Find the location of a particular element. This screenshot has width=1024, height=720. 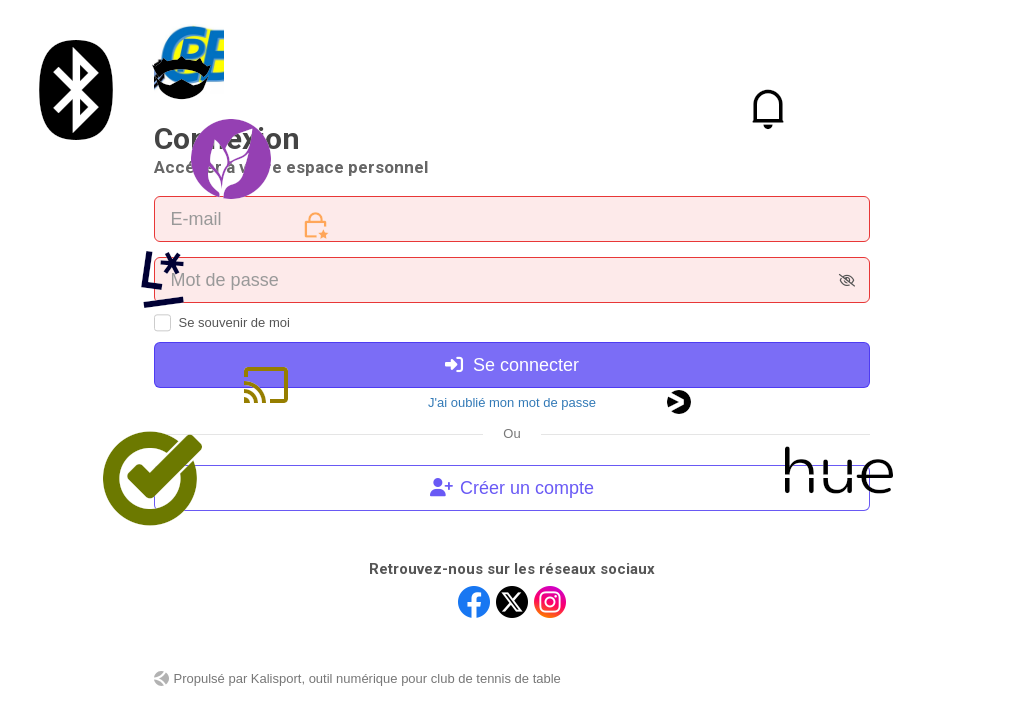

view notifications is located at coordinates (768, 108).